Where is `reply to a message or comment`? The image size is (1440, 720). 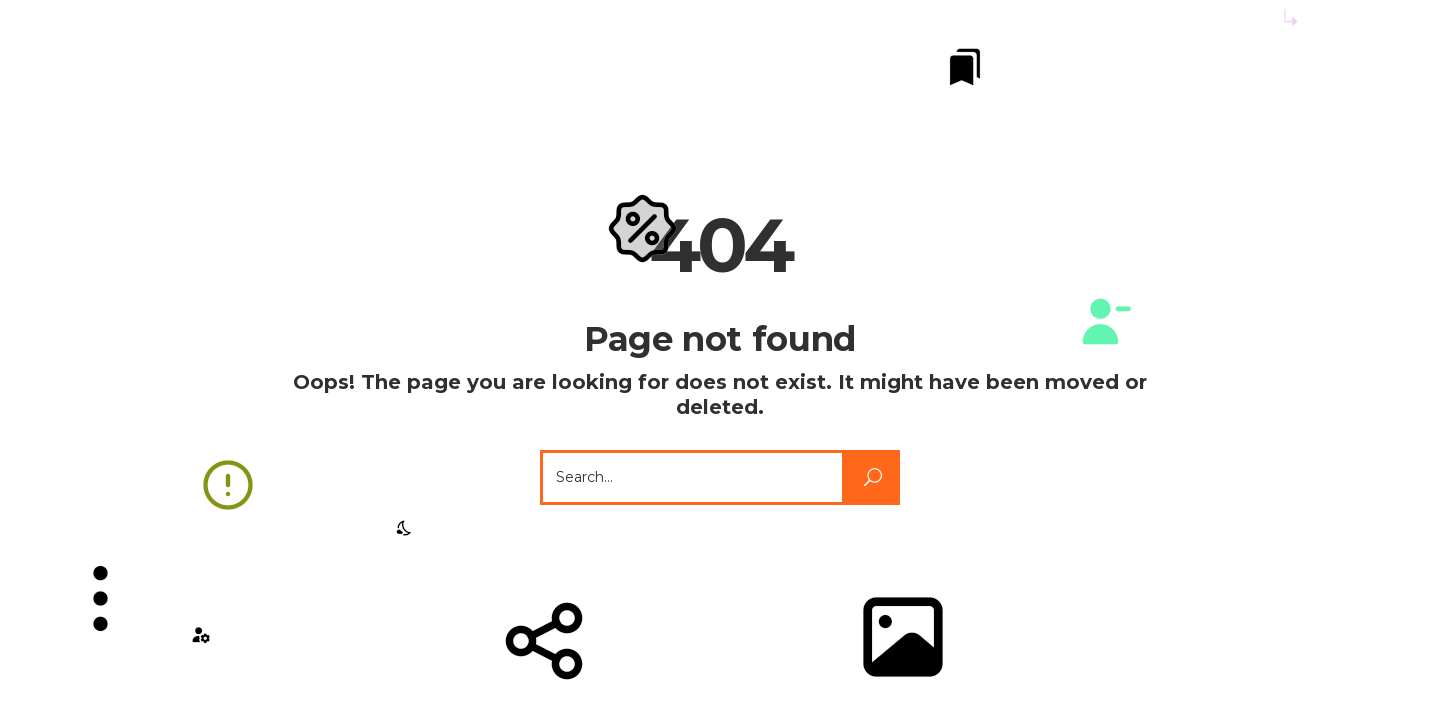
reply to a message or comment is located at coordinates (1289, 17).